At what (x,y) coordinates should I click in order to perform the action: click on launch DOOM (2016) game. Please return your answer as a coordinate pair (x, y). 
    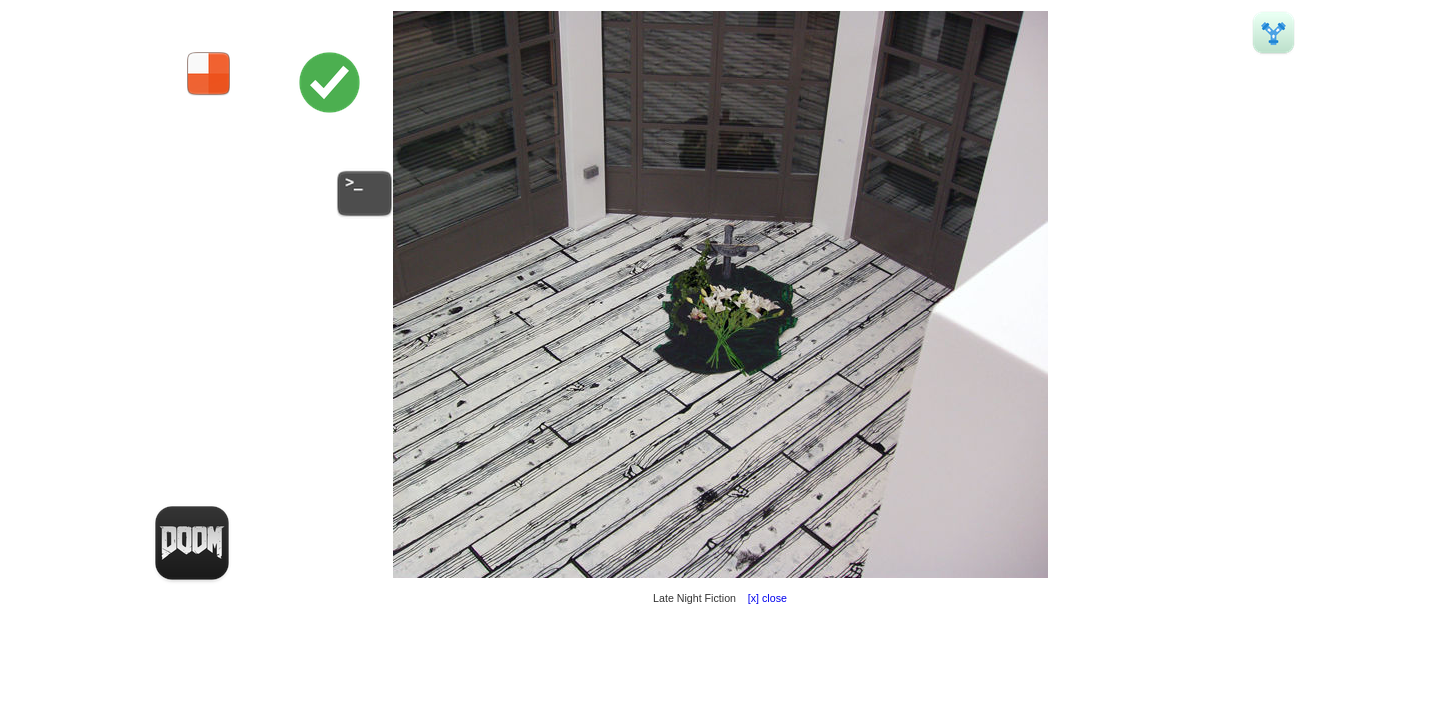
    Looking at the image, I should click on (192, 543).